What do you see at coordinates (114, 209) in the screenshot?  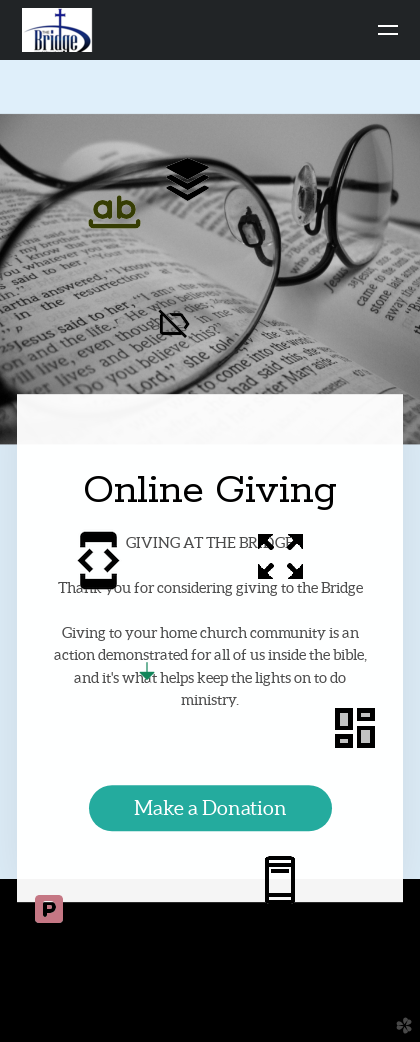 I see `toggle whole word matching in search` at bounding box center [114, 209].